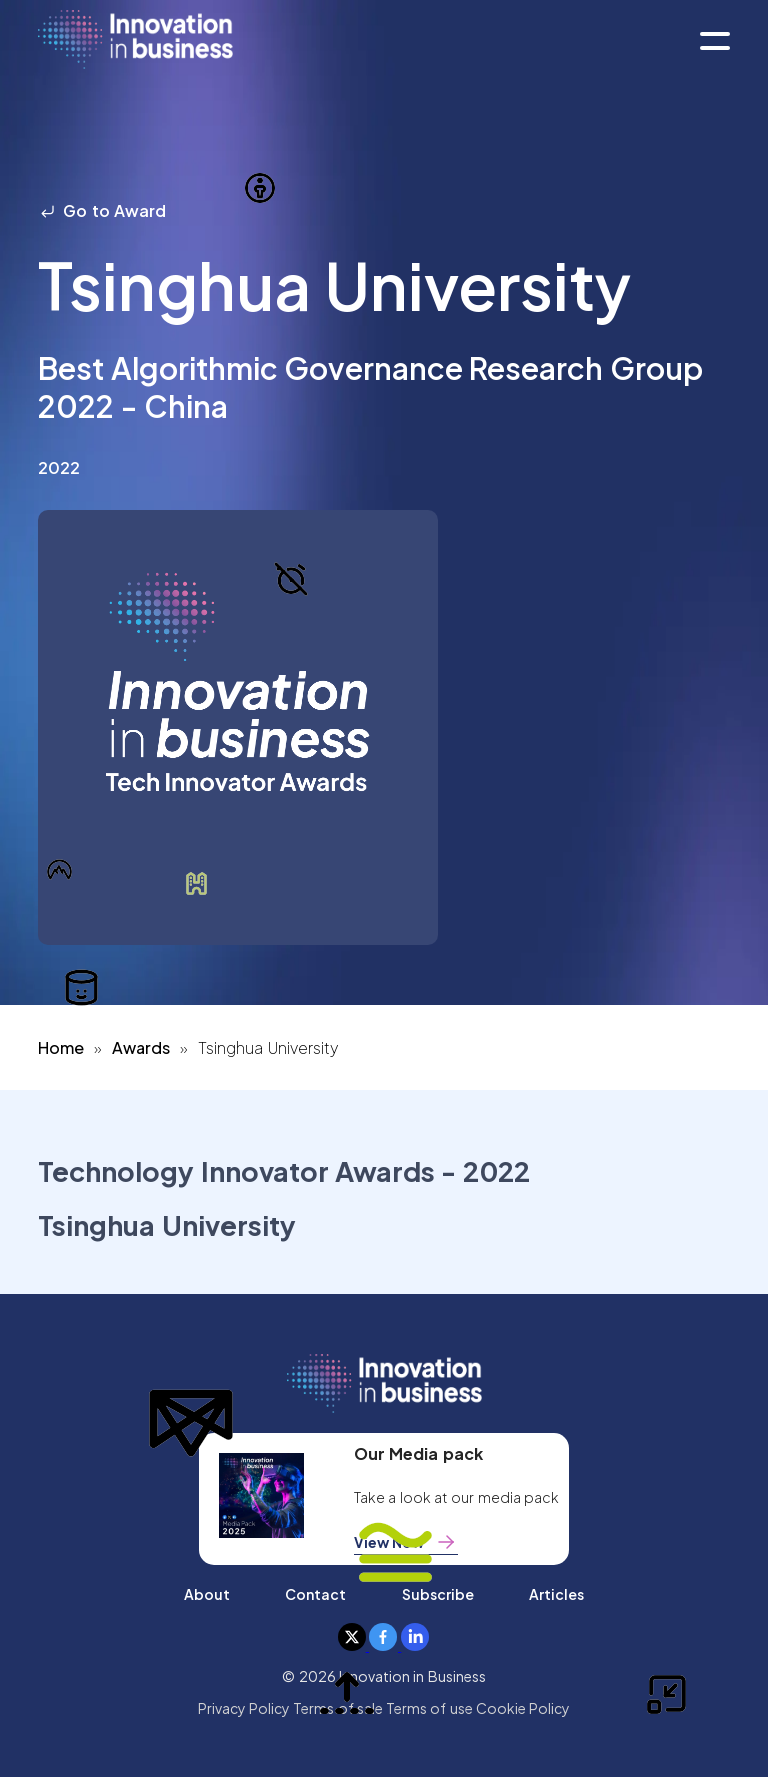 The image size is (768, 1777). I want to click on minimize the current window, so click(667, 1693).